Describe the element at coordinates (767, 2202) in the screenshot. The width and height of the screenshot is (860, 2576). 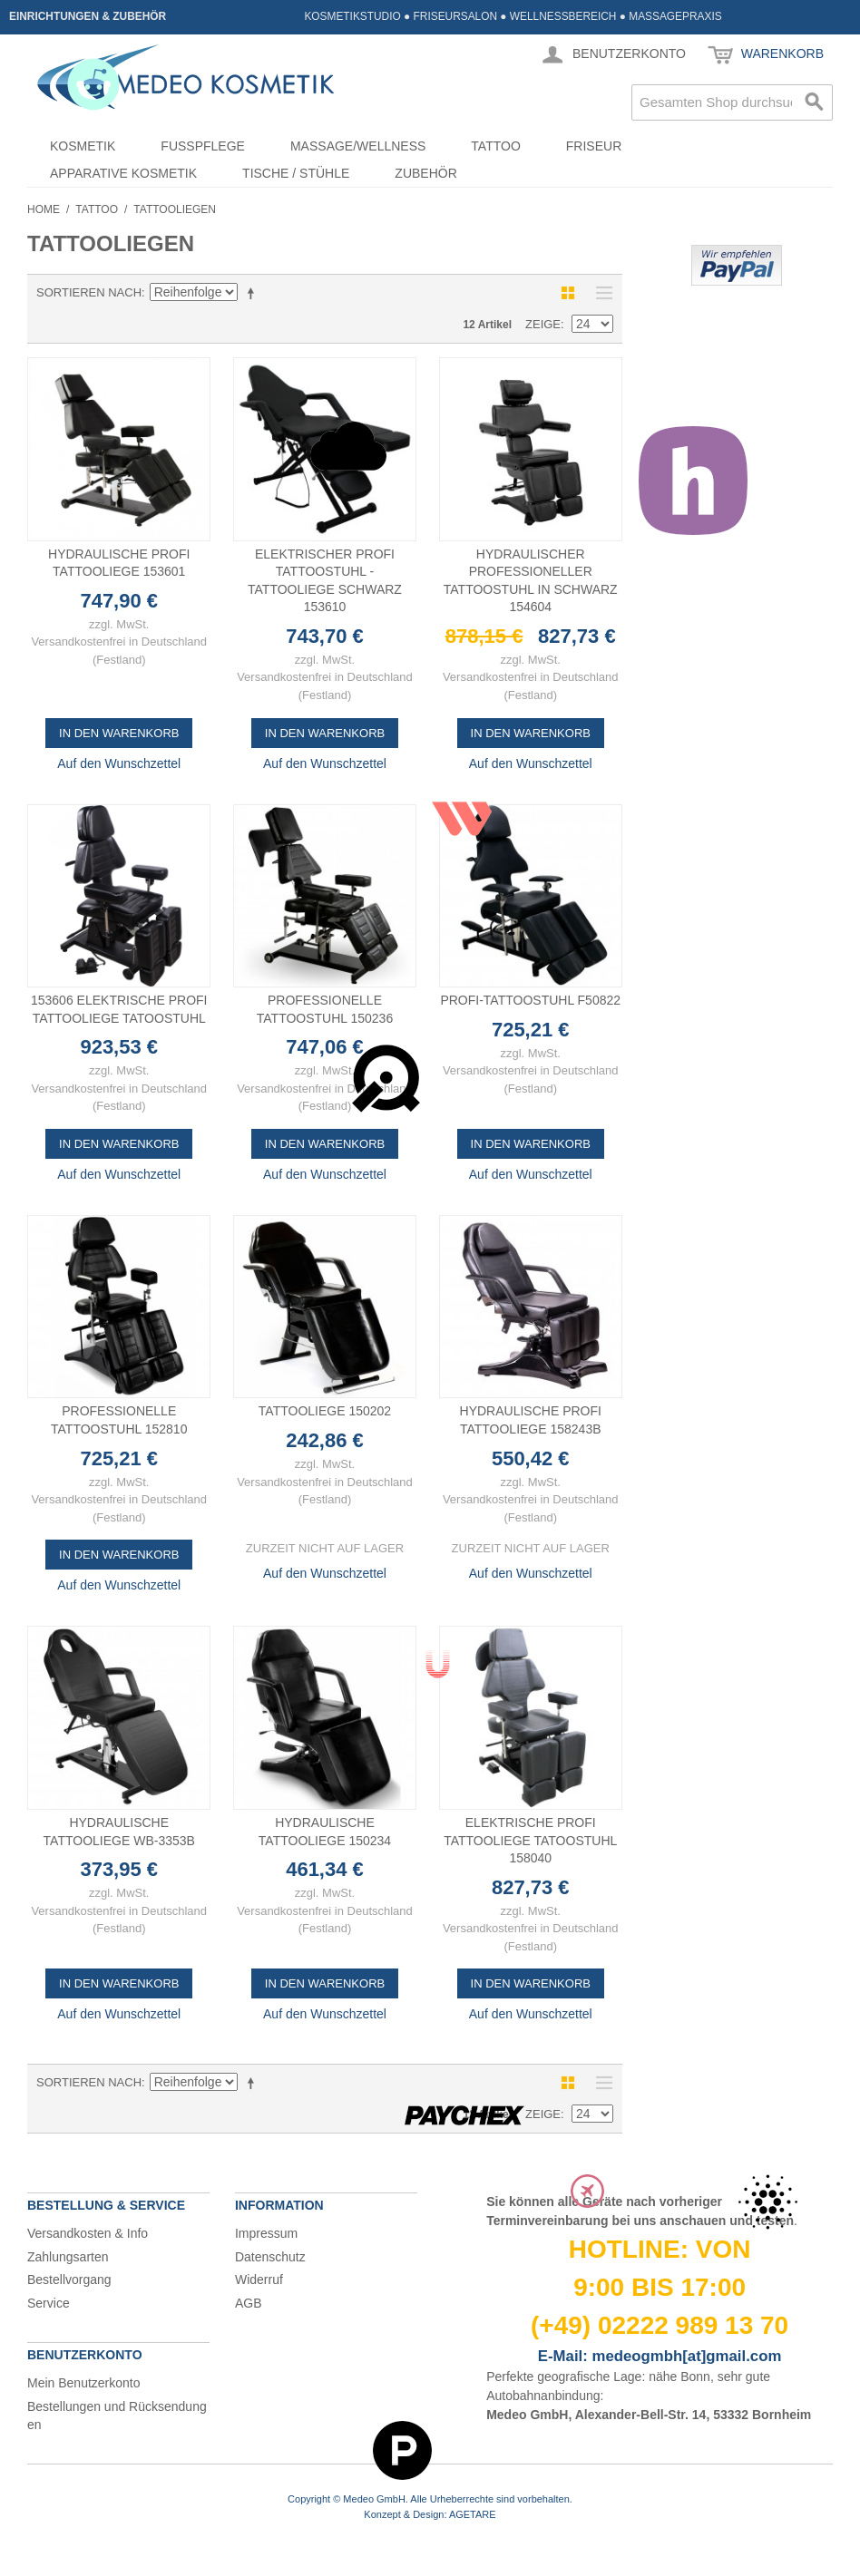
I see `cardano cryptocurrency logo` at that location.